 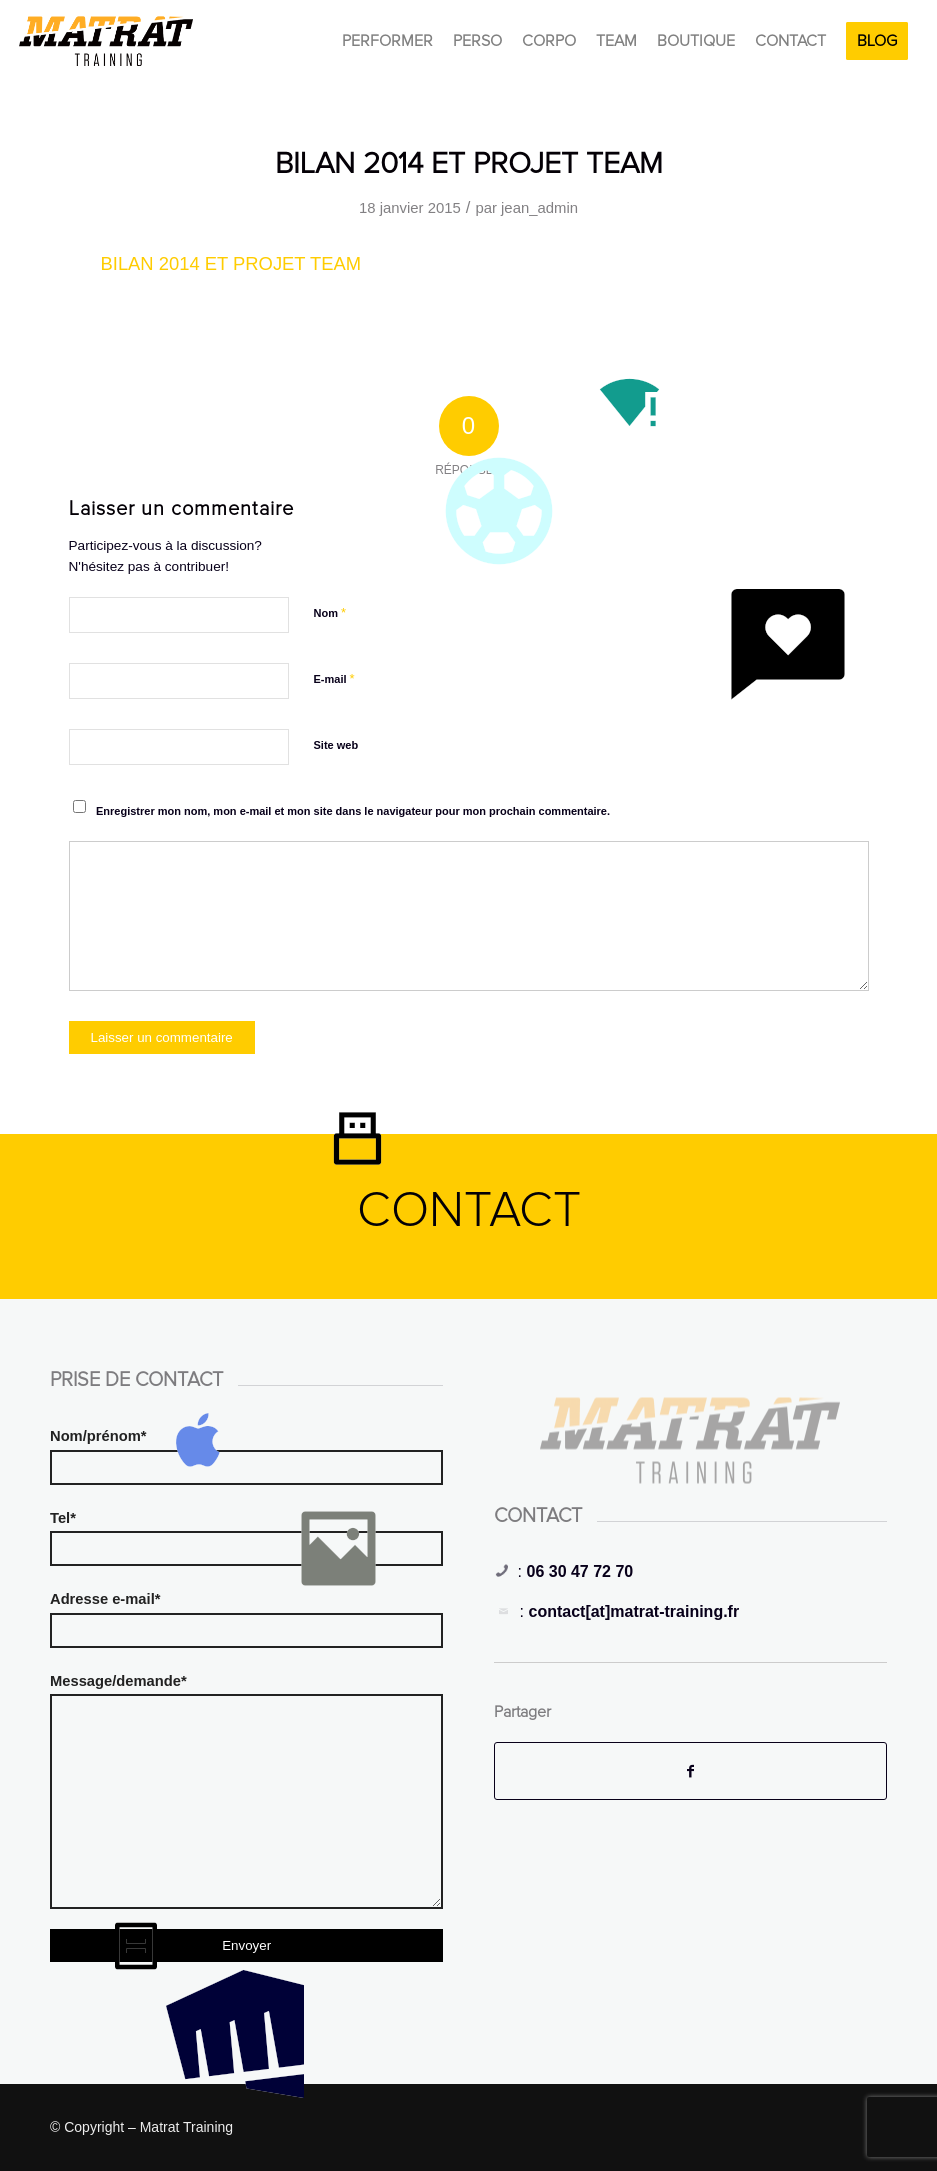 What do you see at coordinates (199, 1440) in the screenshot?
I see `Apple company logo` at bounding box center [199, 1440].